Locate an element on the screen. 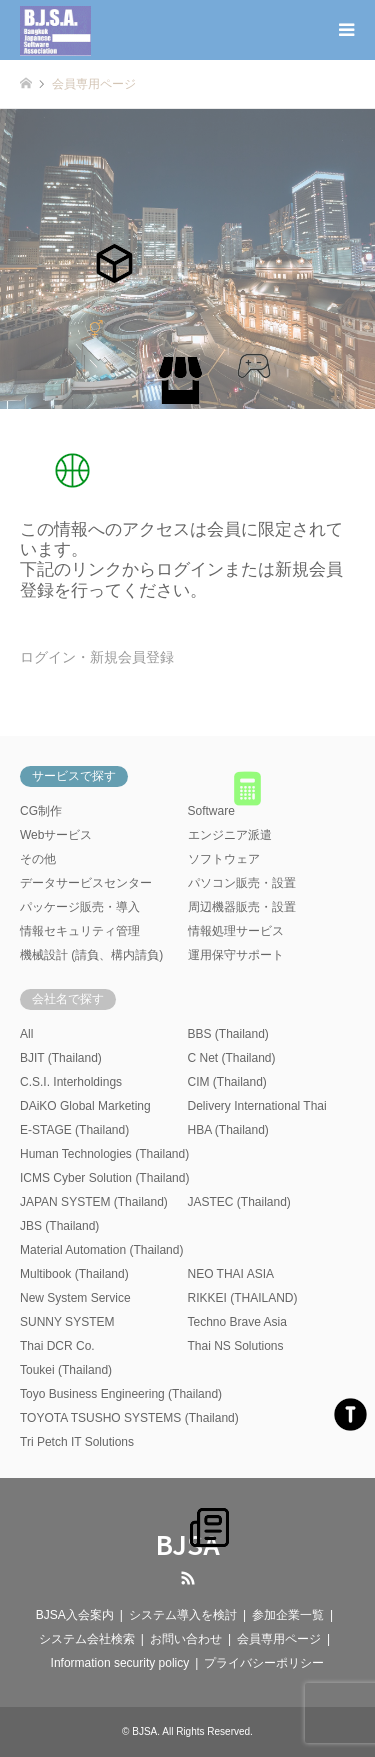 The image size is (375, 1757). access games or gaming features is located at coordinates (254, 366).